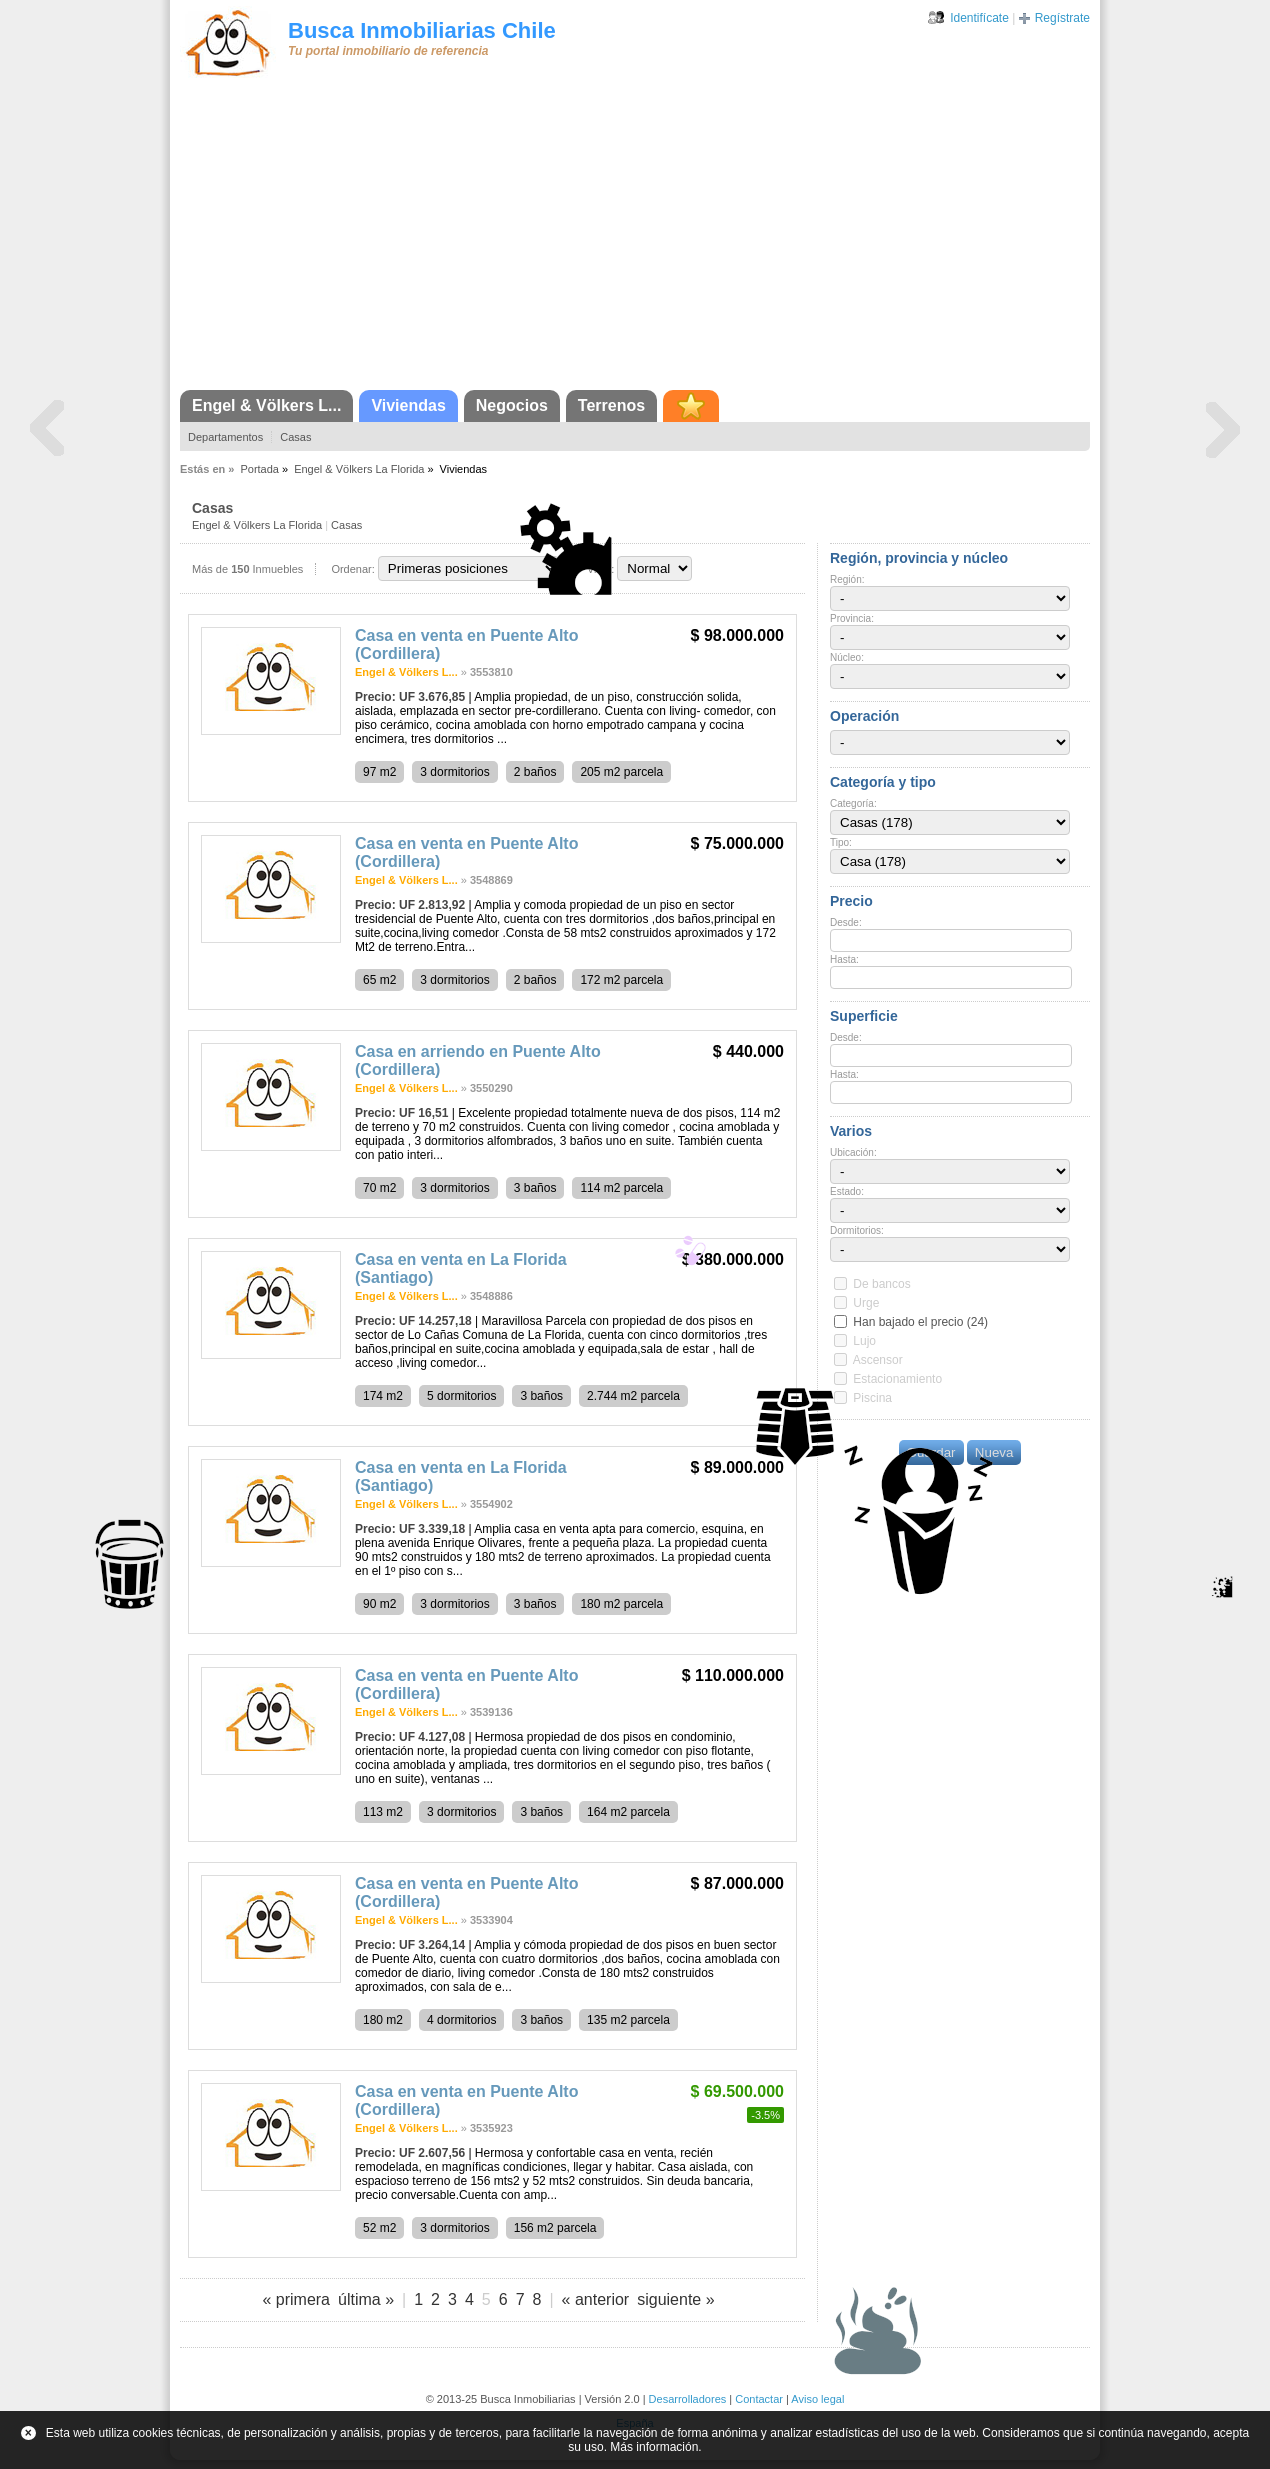  What do you see at coordinates (1222, 1587) in the screenshot?
I see `indicates ink or paint splatter effect tool` at bounding box center [1222, 1587].